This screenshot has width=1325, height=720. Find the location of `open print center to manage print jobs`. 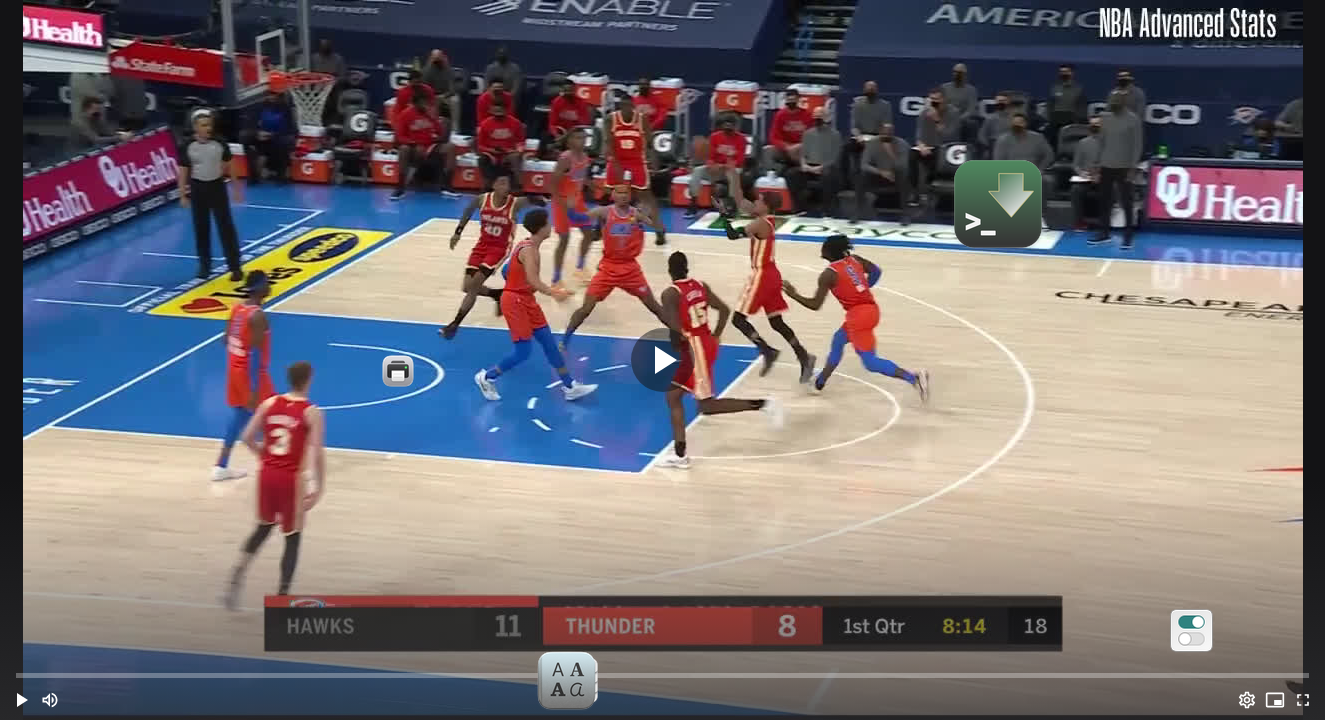

open print center to manage print jobs is located at coordinates (398, 371).